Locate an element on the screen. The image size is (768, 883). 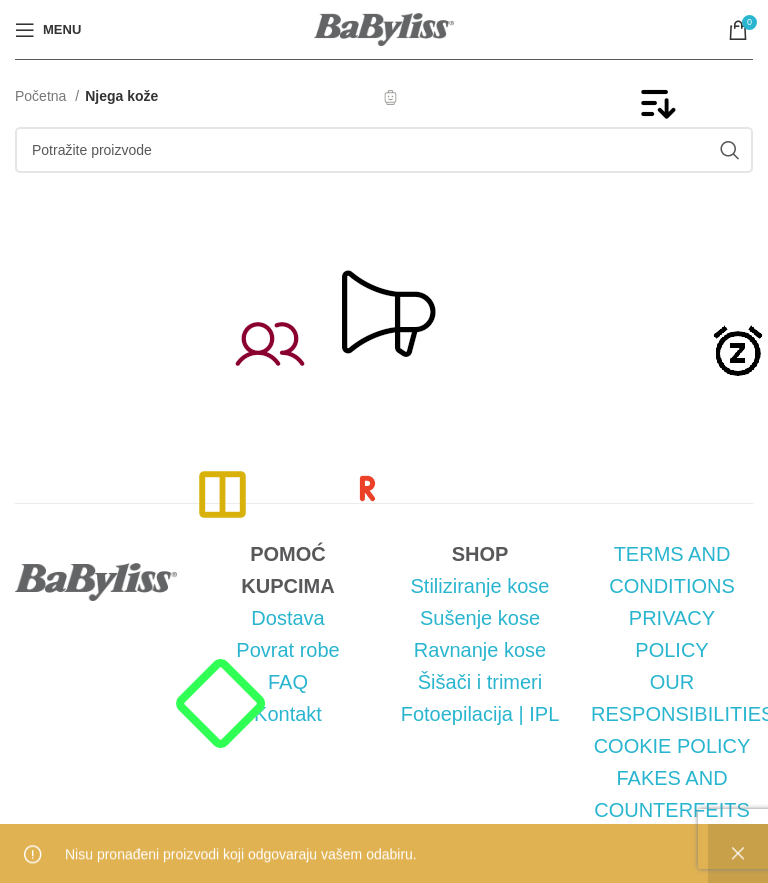
make an announcement or broadcast is located at coordinates (383, 315).